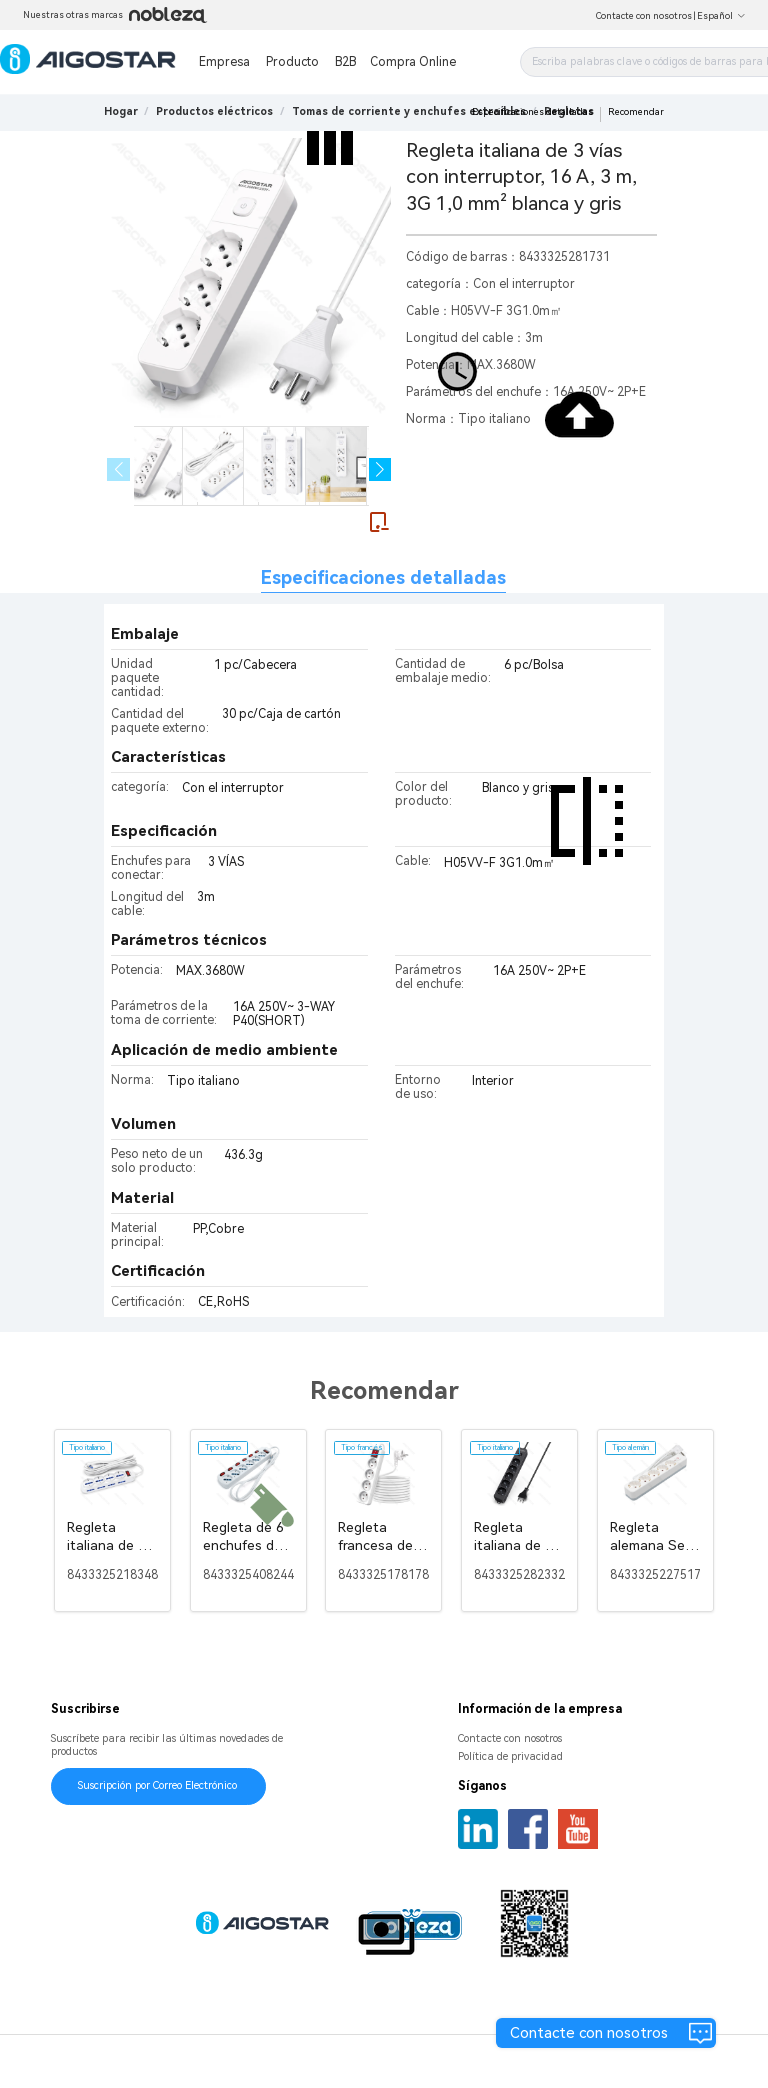  What do you see at coordinates (587, 821) in the screenshot?
I see `flip image horizontally` at bounding box center [587, 821].